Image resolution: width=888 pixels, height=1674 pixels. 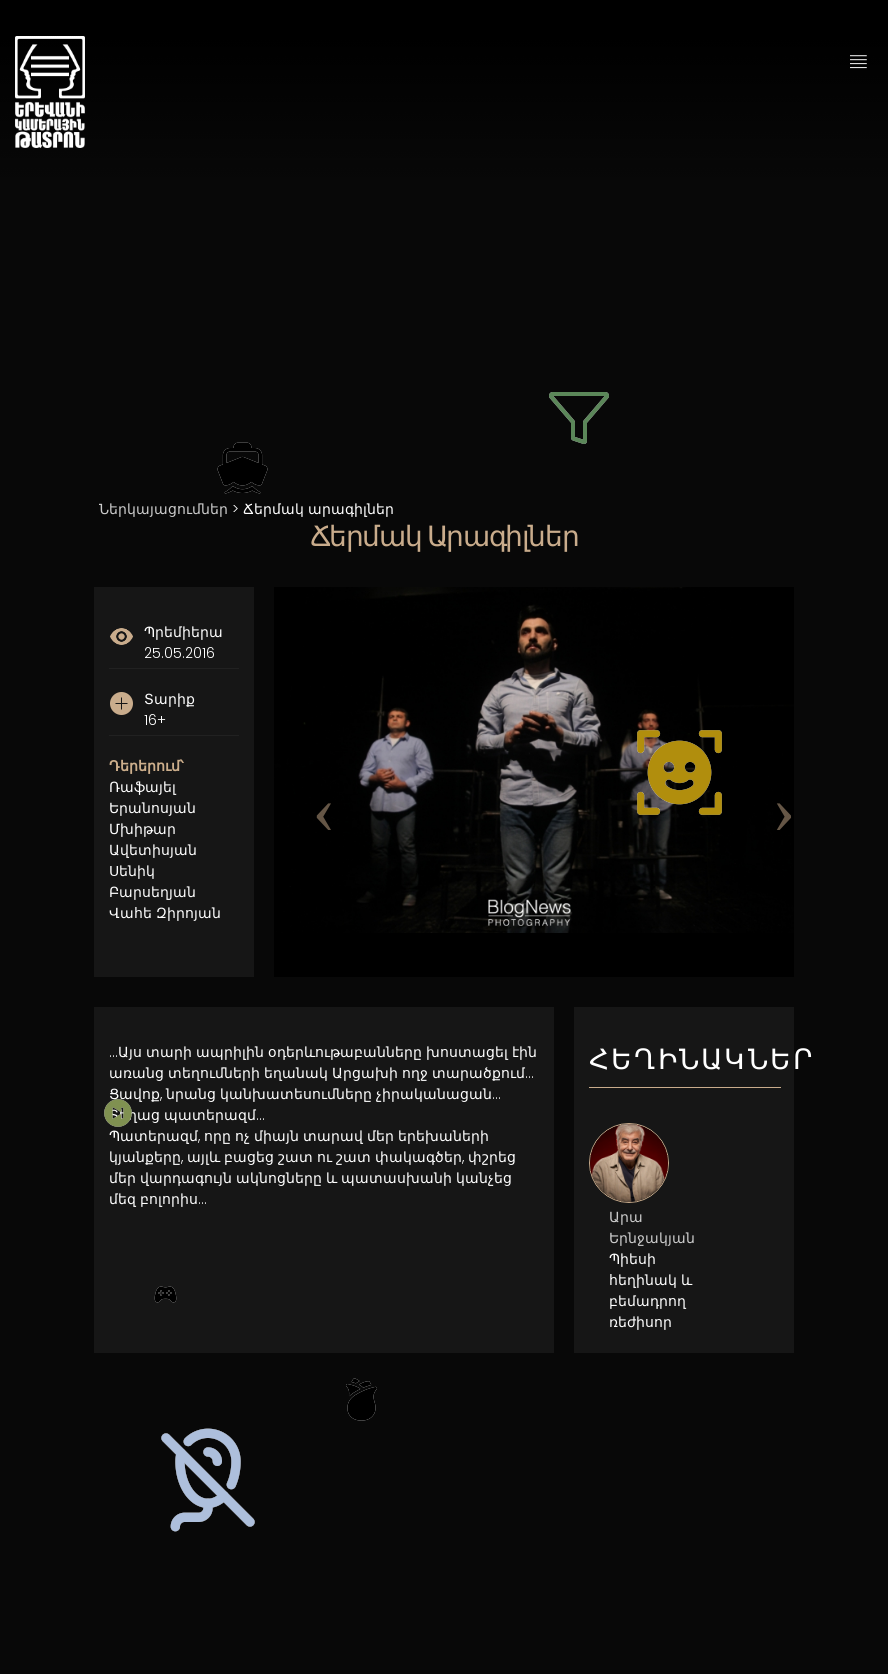 What do you see at coordinates (579, 418) in the screenshot?
I see `filter or sort content` at bounding box center [579, 418].